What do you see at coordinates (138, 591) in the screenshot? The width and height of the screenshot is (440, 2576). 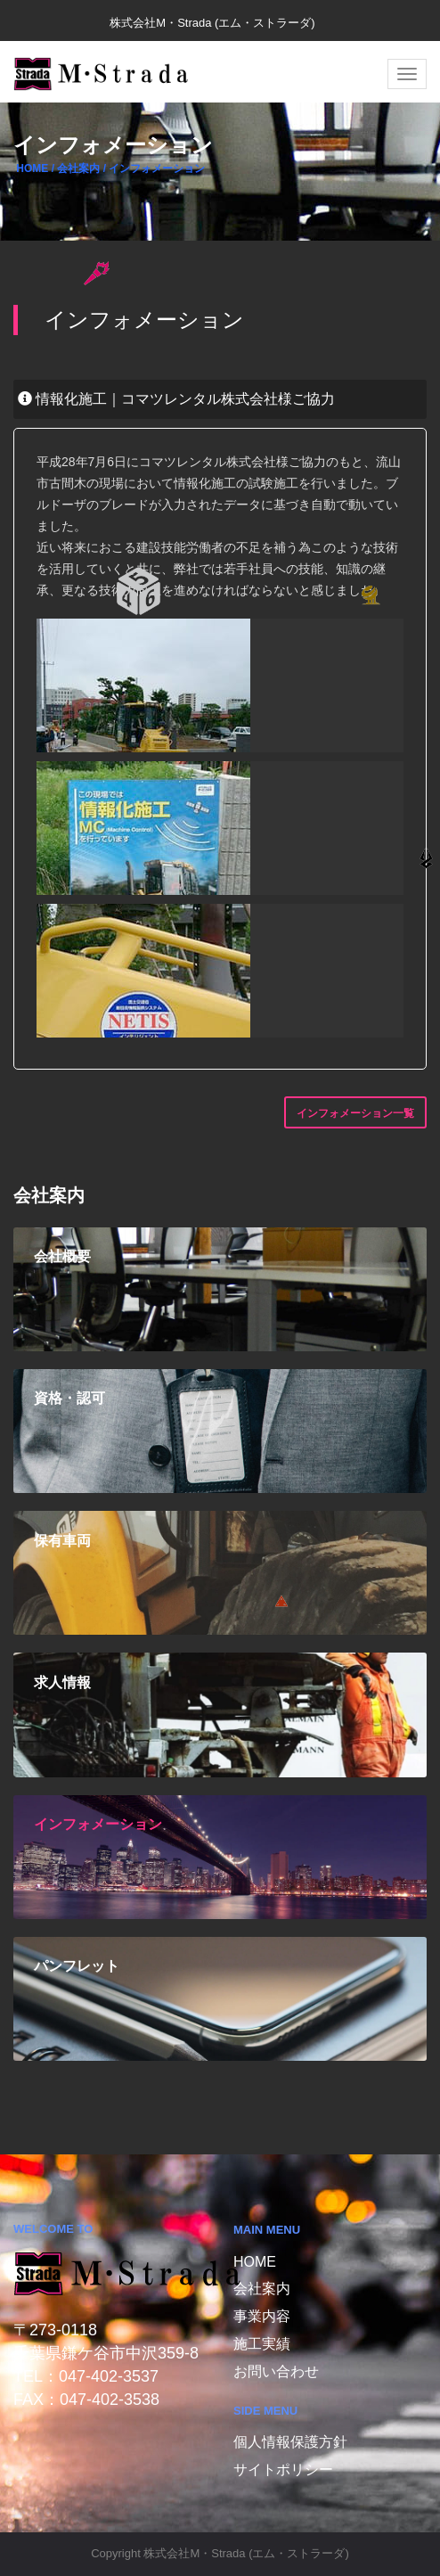 I see `roll the dice or start a random action` at bounding box center [138, 591].